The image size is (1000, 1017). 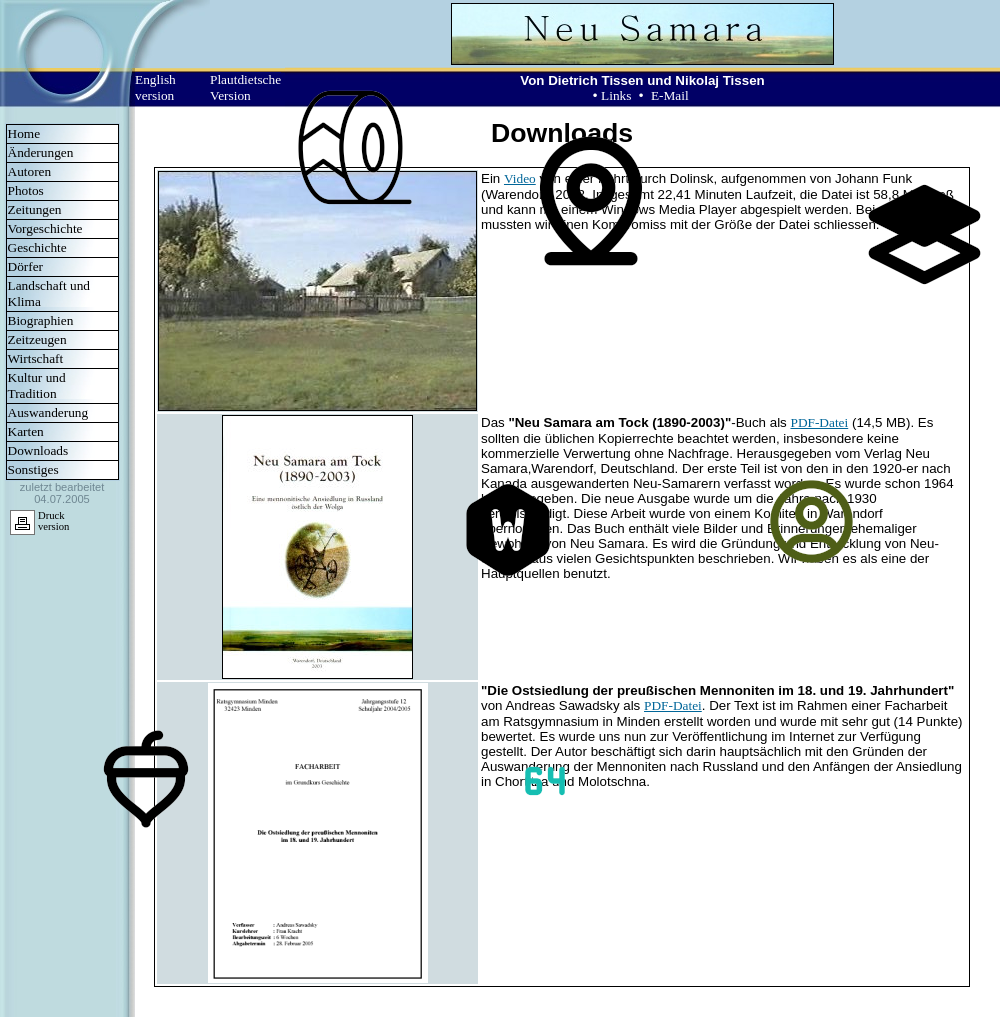 I want to click on view your profile, so click(x=811, y=521).